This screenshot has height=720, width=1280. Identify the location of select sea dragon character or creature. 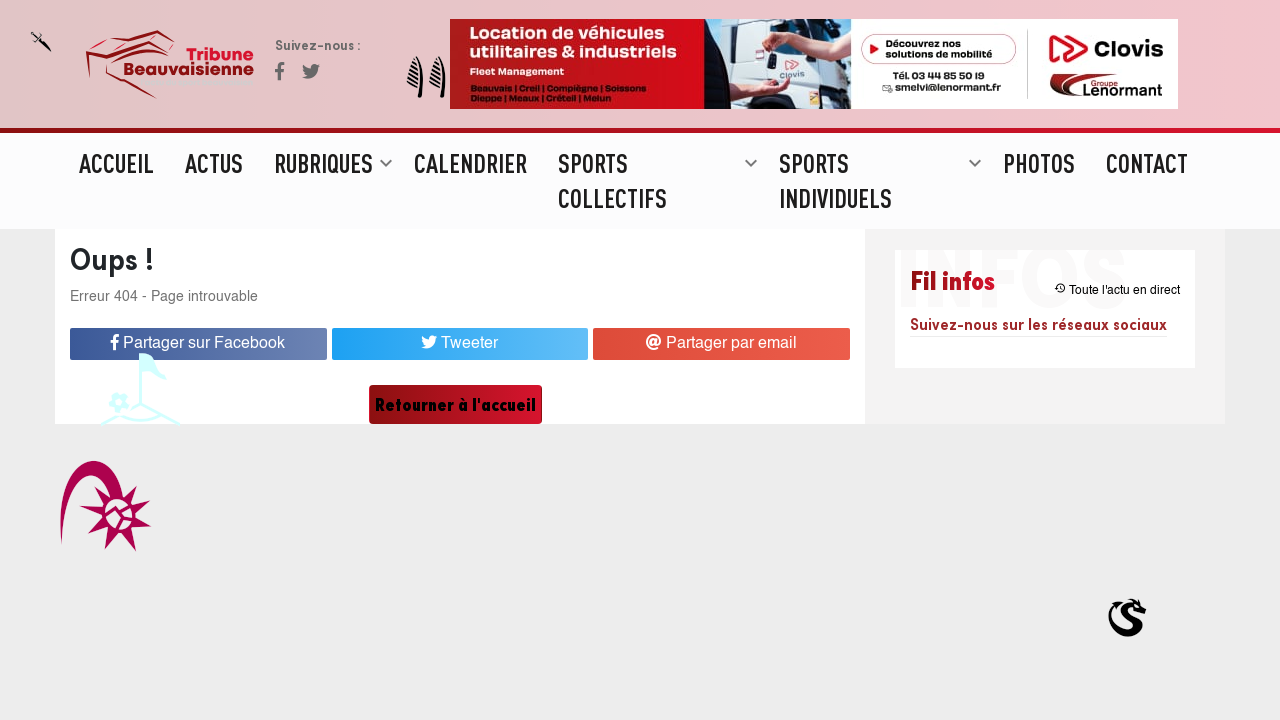
(1127, 617).